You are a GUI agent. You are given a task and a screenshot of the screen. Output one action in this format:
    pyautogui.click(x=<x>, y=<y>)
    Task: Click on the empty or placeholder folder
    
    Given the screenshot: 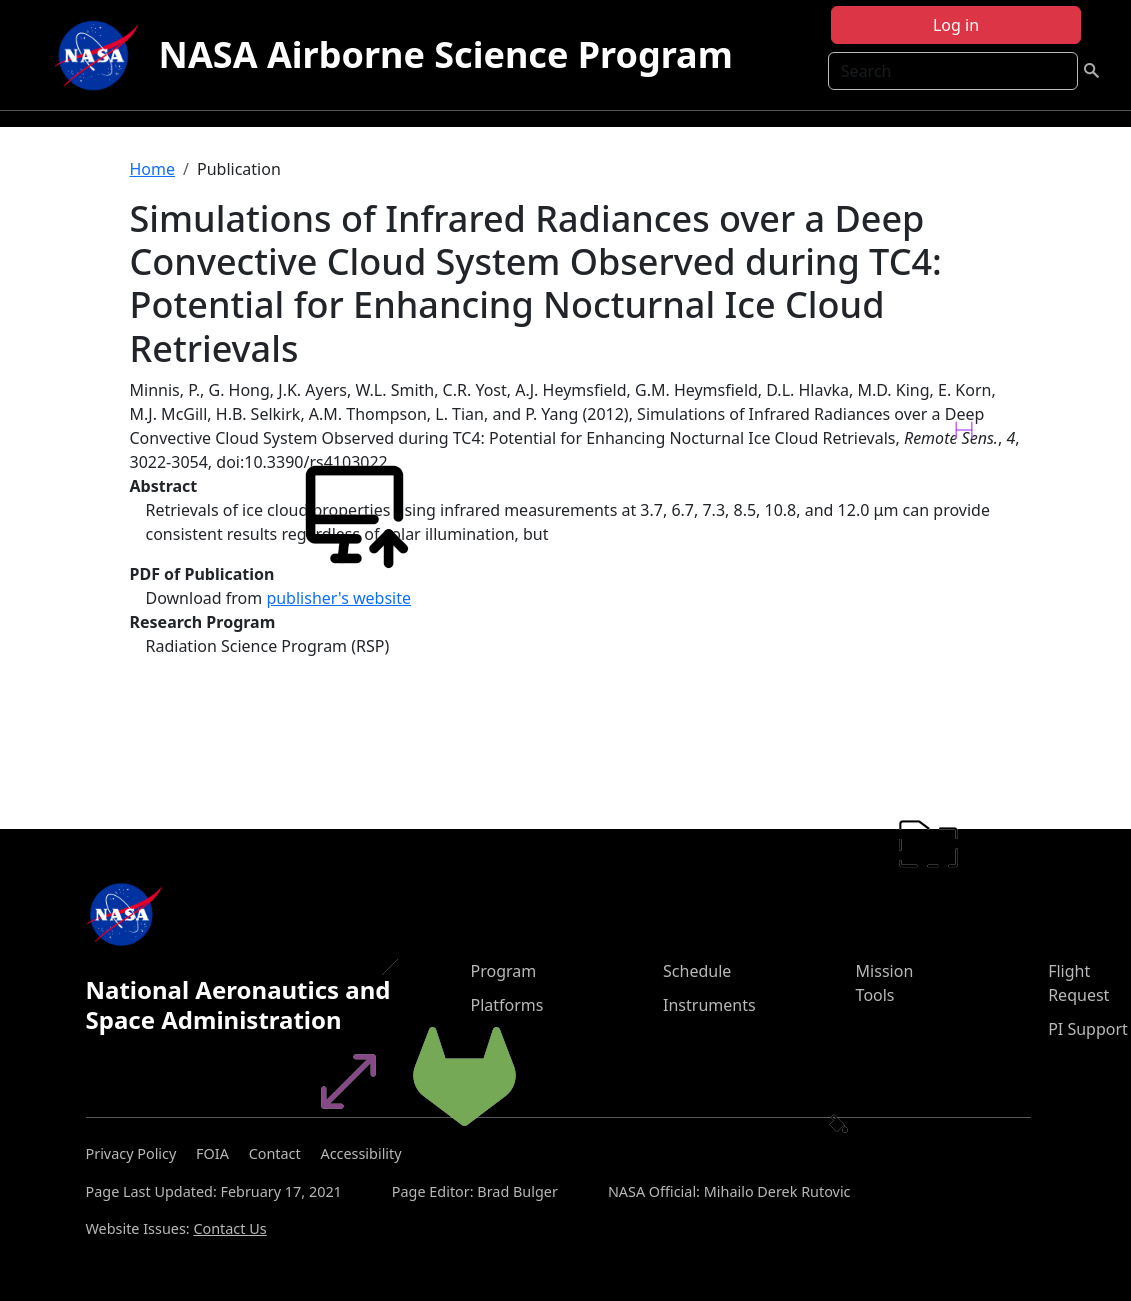 What is the action you would take?
    pyautogui.click(x=928, y=842)
    